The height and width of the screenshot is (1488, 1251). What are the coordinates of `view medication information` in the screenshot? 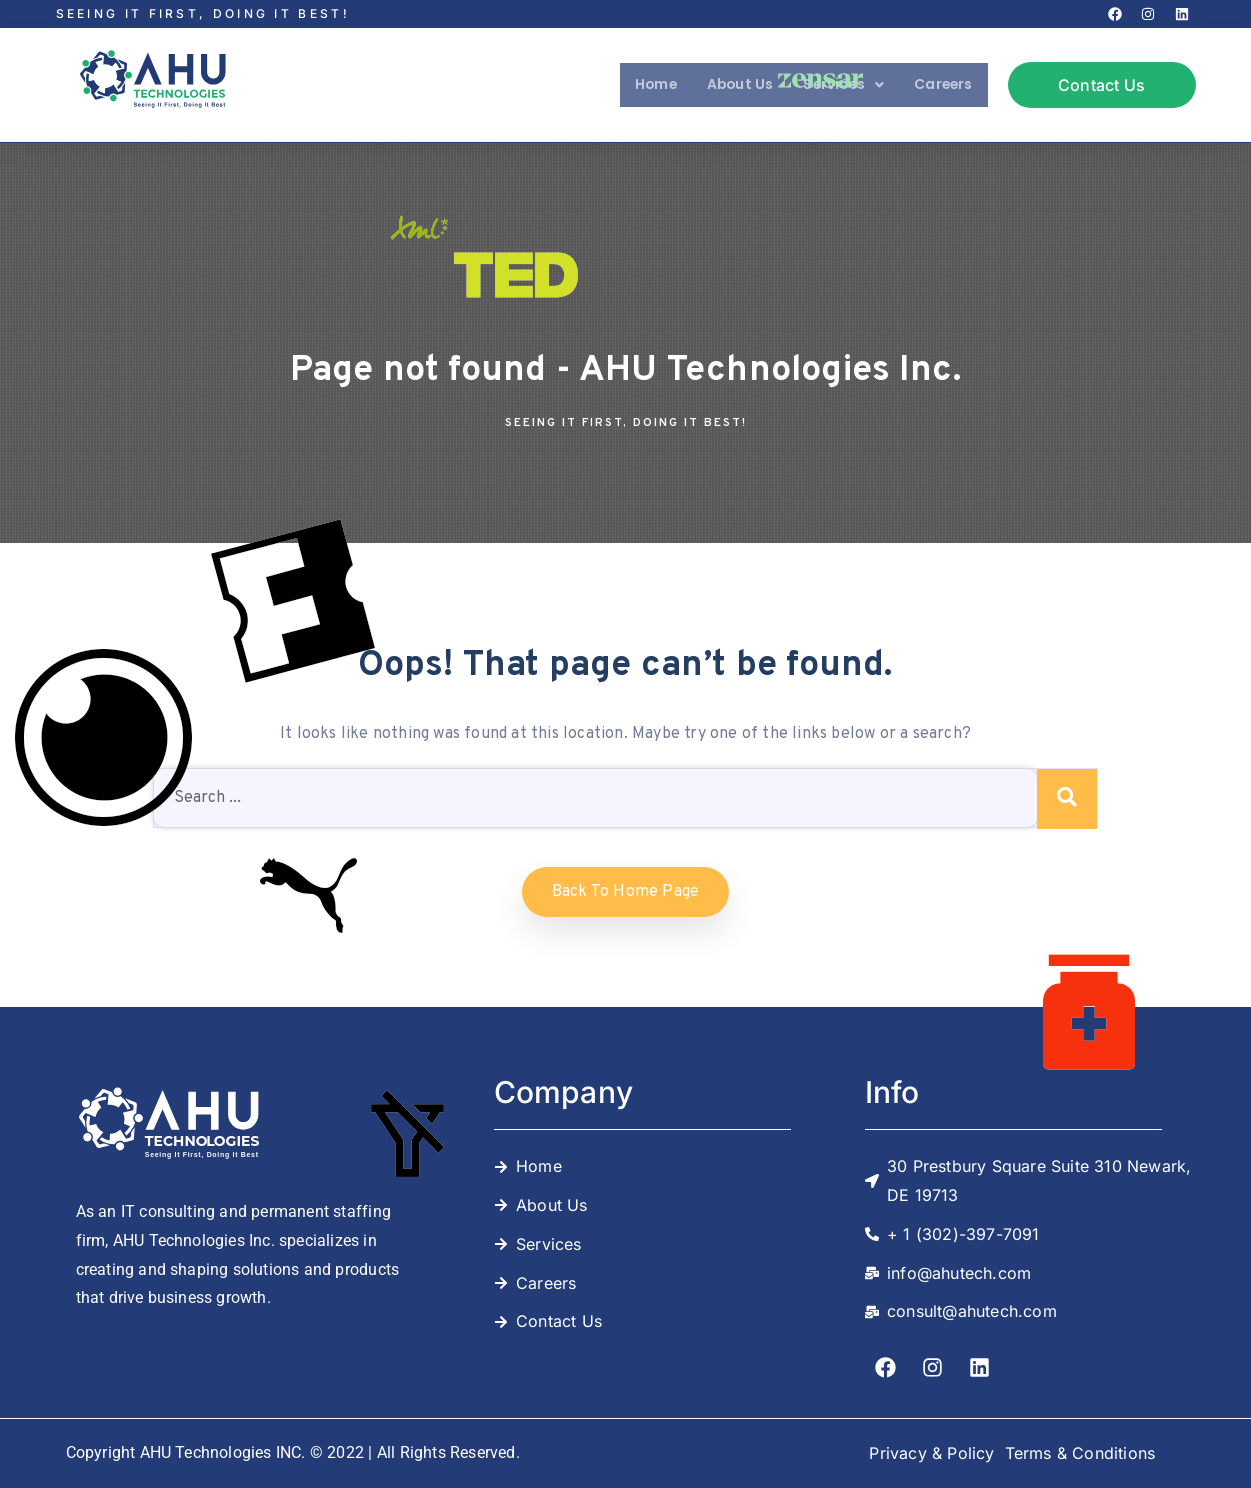 It's located at (1089, 1012).